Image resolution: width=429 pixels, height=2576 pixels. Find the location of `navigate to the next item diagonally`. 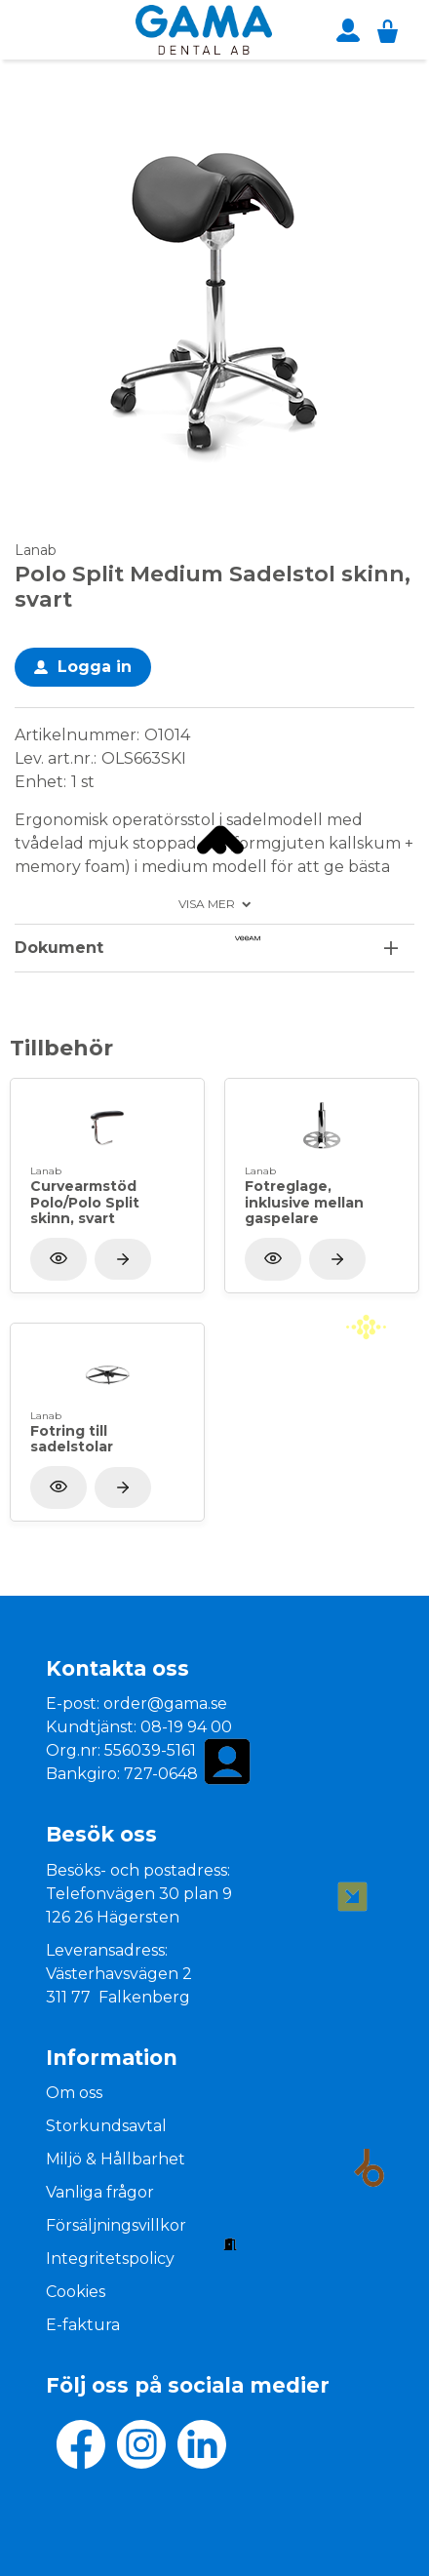

navigate to the next item diagonally is located at coordinates (352, 1896).